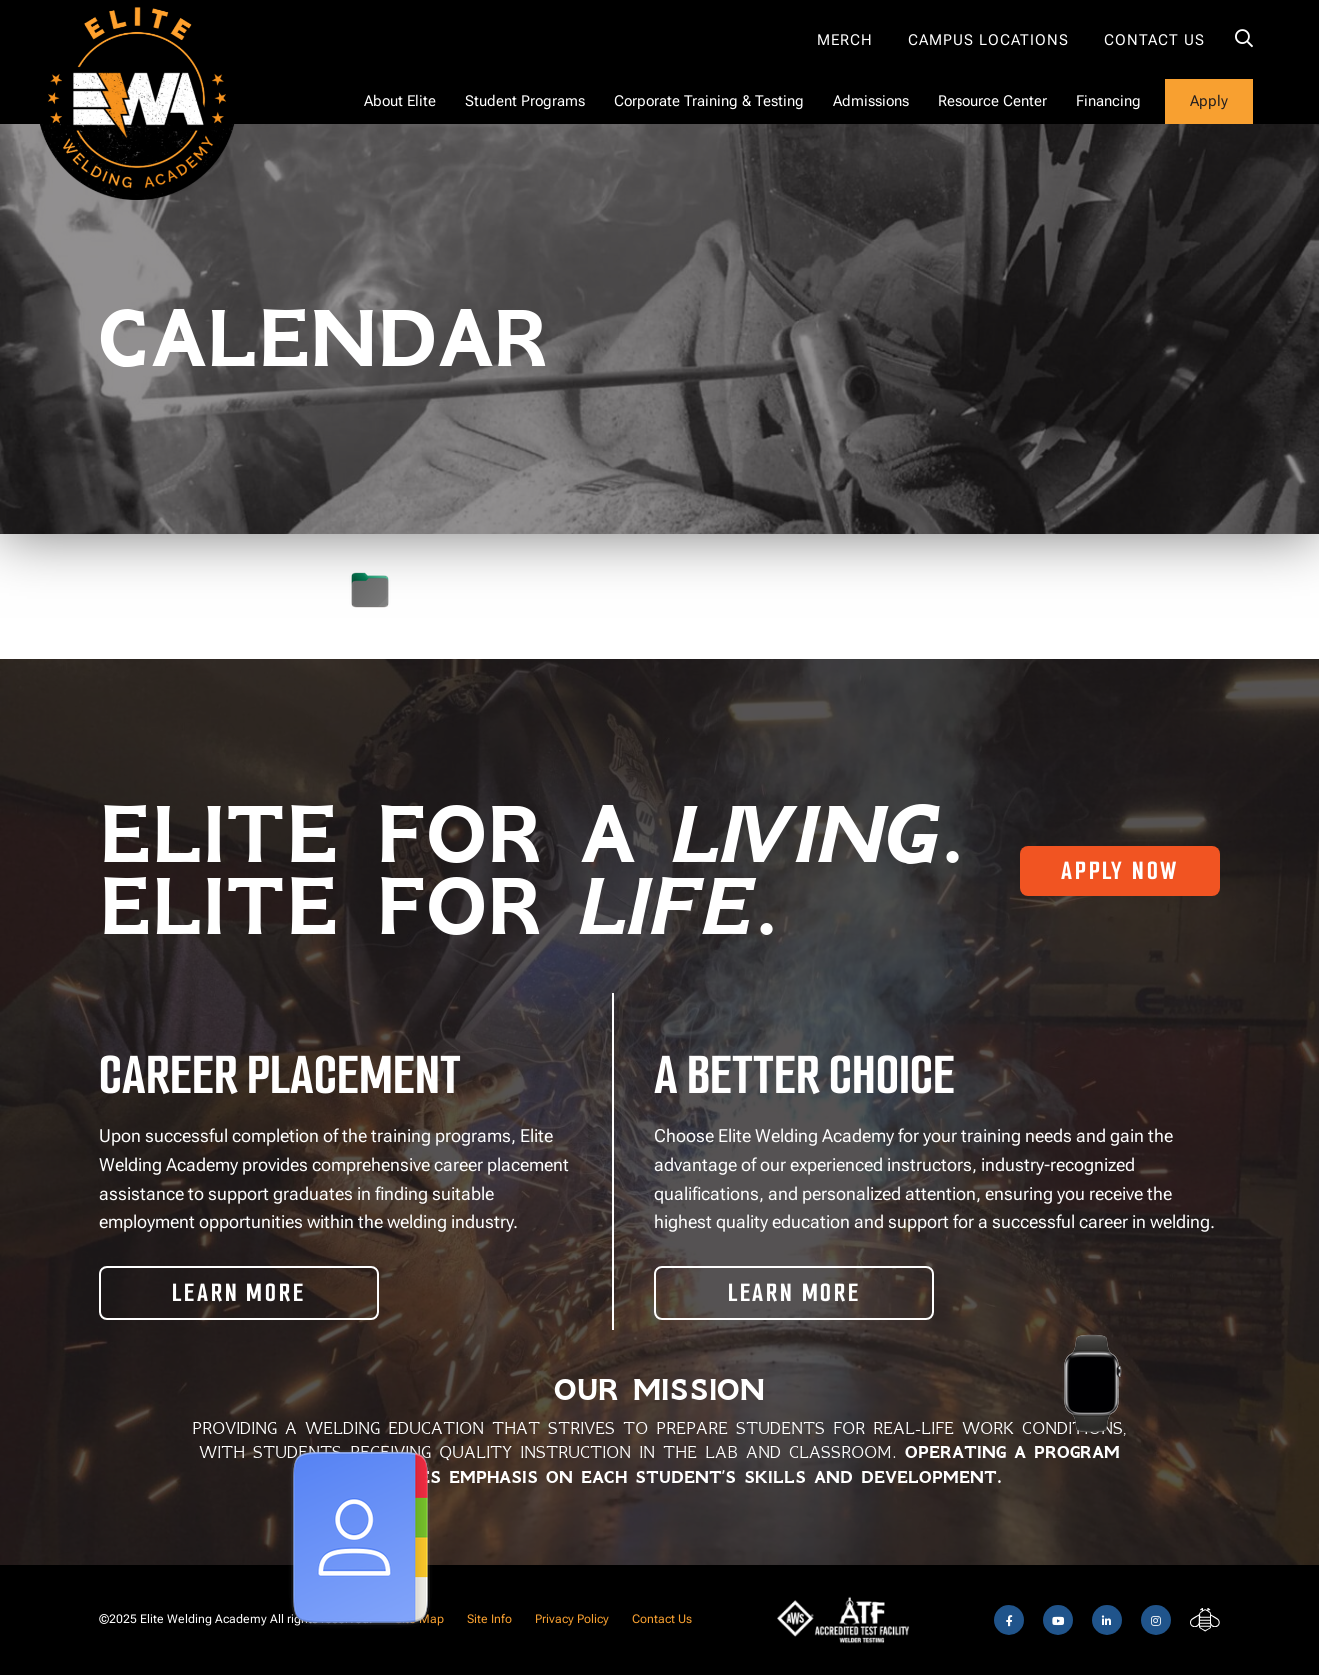 The height and width of the screenshot is (1675, 1319). Describe the element at coordinates (1091, 1383) in the screenshot. I see `apple watch series 5 or 6 device icon` at that location.